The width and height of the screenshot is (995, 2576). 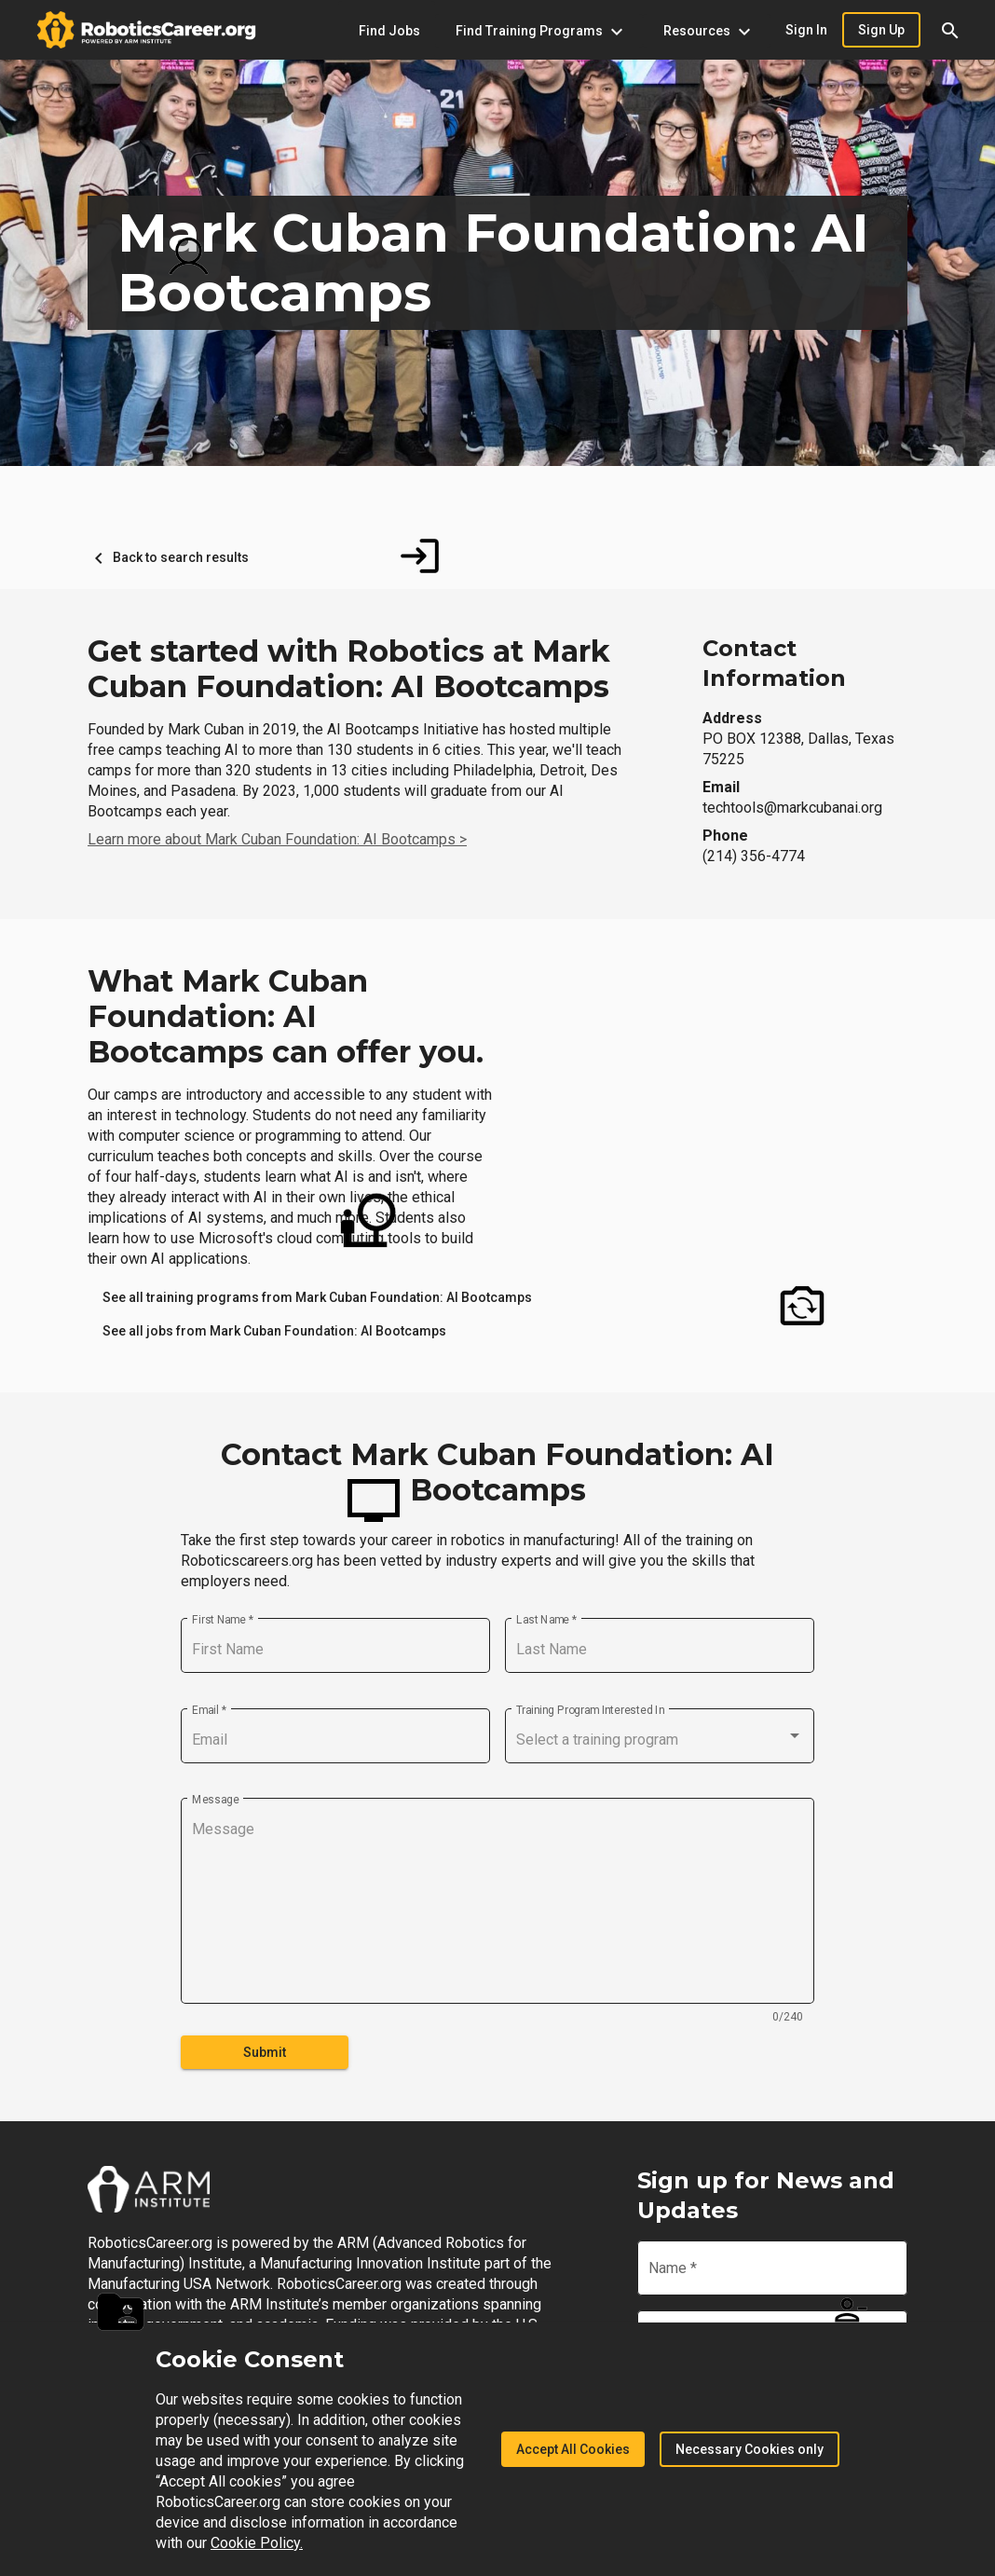 What do you see at coordinates (850, 2309) in the screenshot?
I see `remove a contact or friend` at bounding box center [850, 2309].